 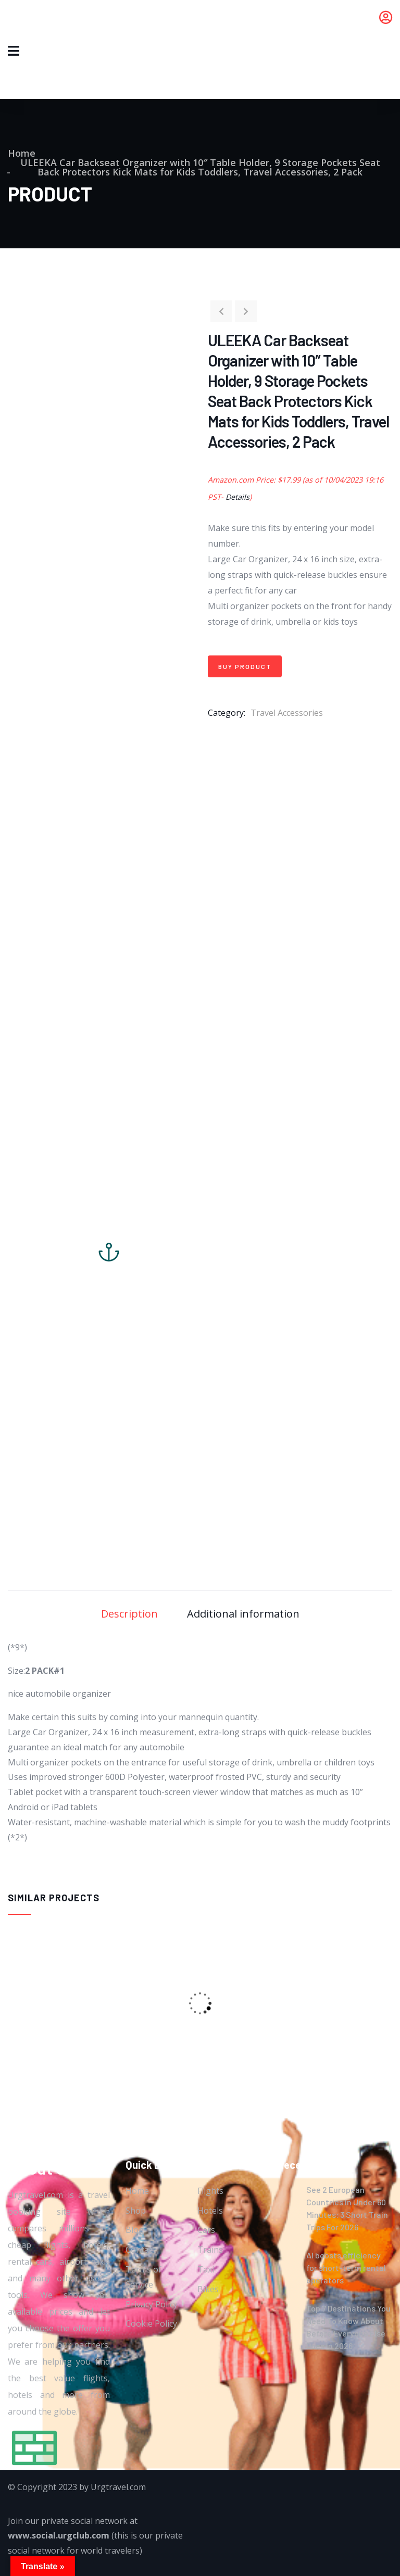 What do you see at coordinates (109, 1252) in the screenshot?
I see `anchor link to a fixed section on a page` at bounding box center [109, 1252].